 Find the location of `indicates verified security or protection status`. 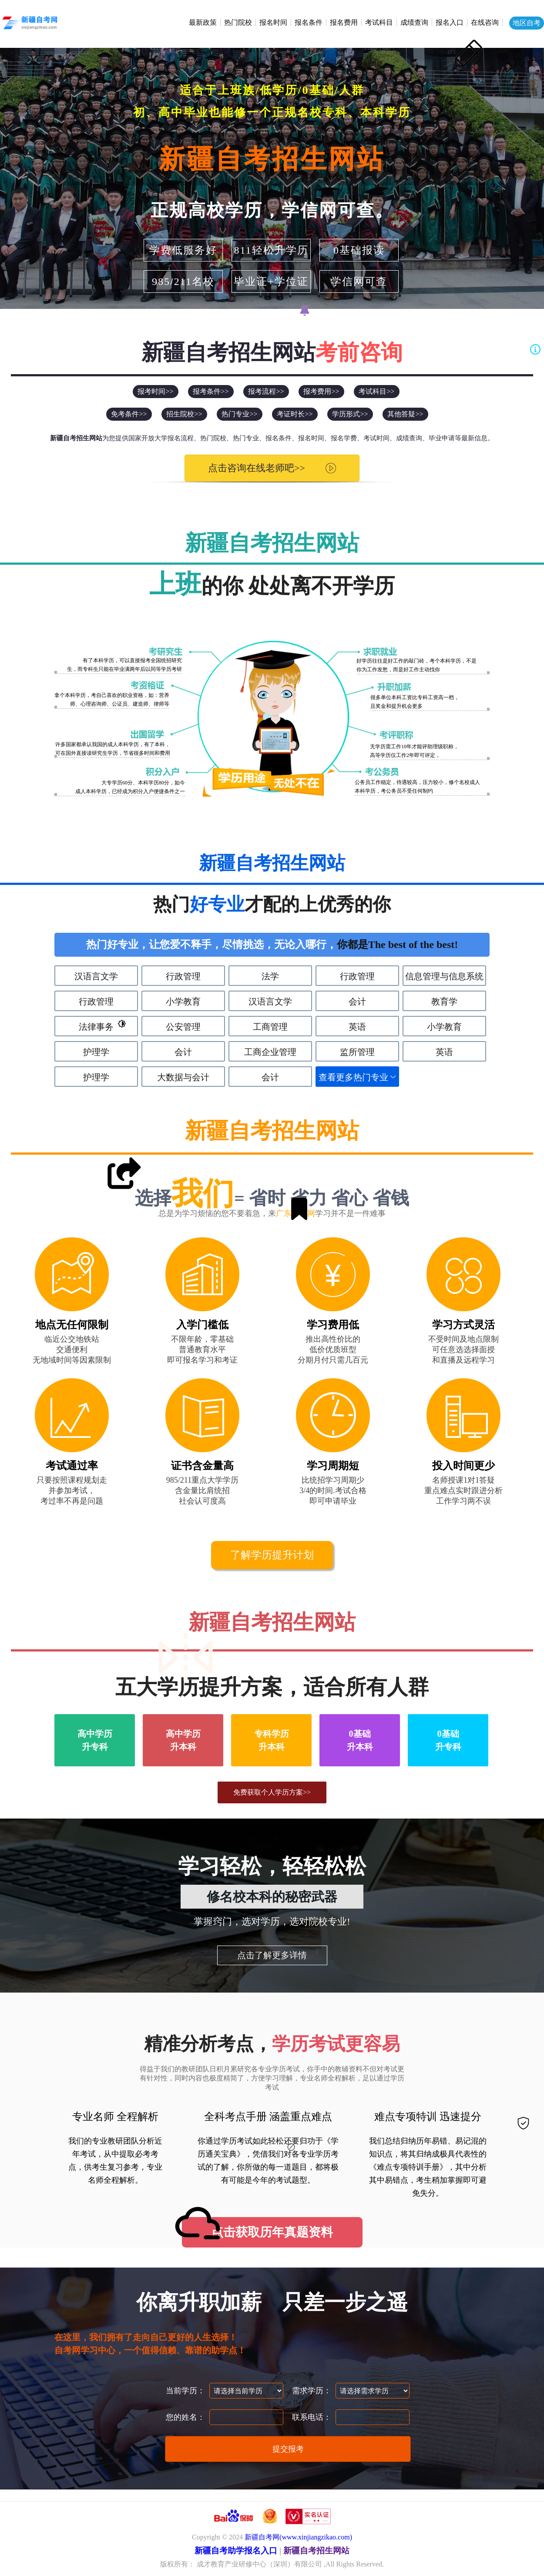

indicates verified security or protection status is located at coordinates (523, 2123).